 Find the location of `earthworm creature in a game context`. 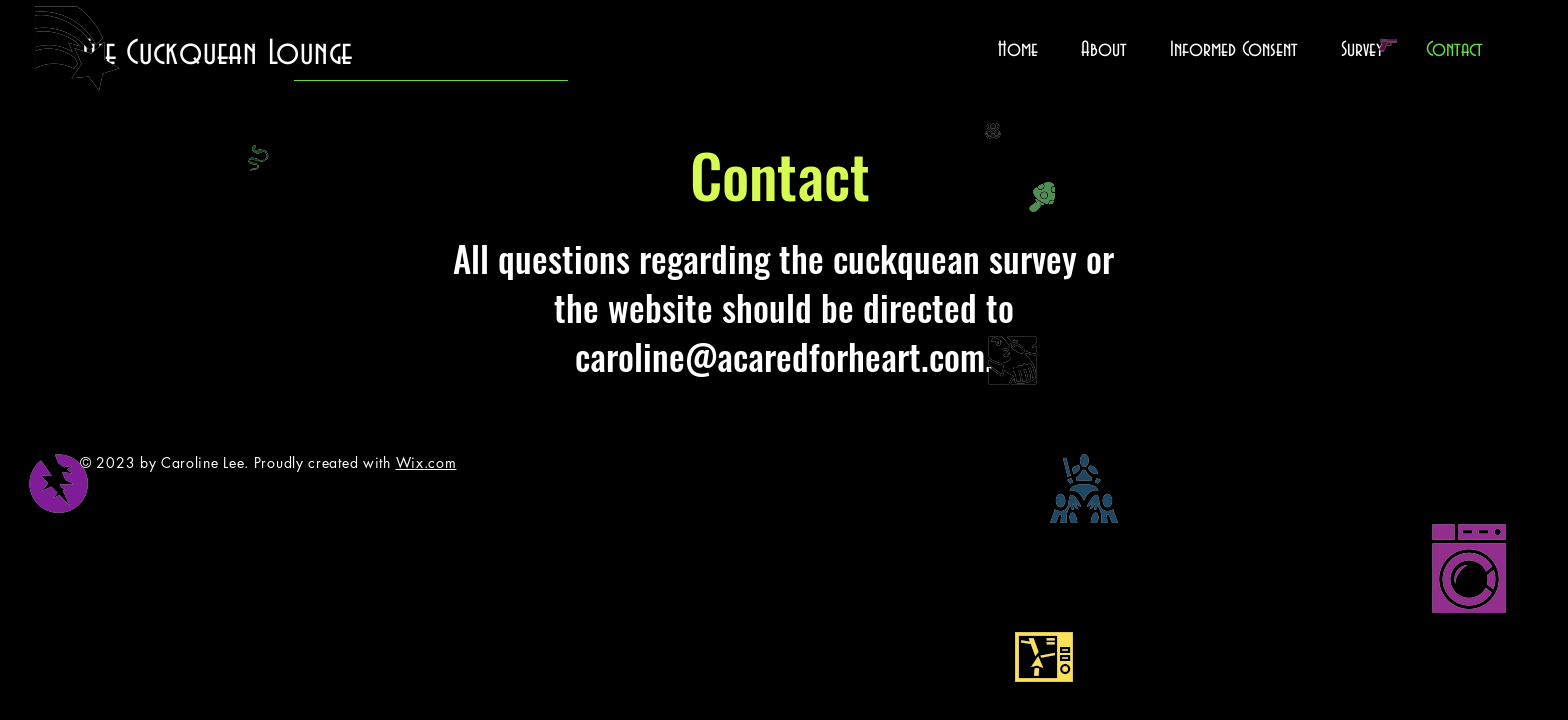

earthworm creature in a game context is located at coordinates (258, 158).